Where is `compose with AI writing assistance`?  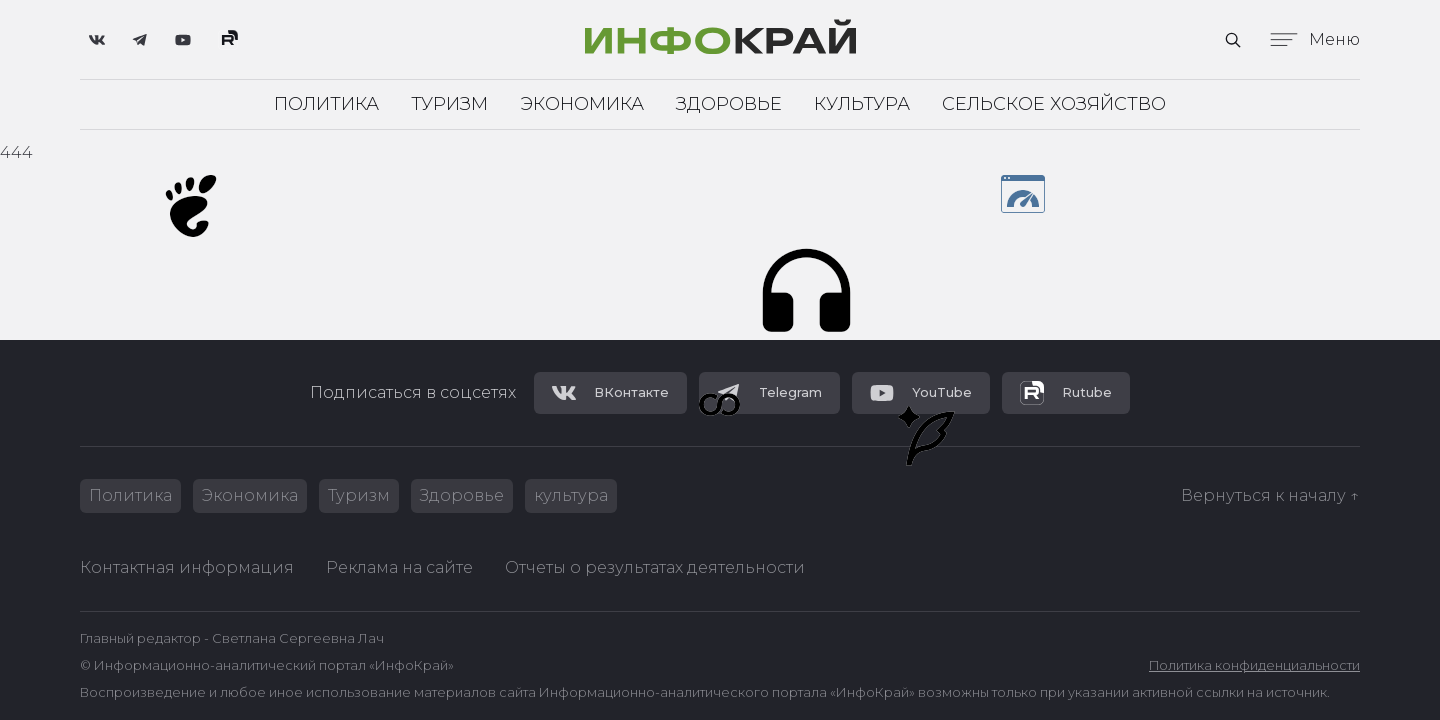 compose with AI writing assistance is located at coordinates (930, 438).